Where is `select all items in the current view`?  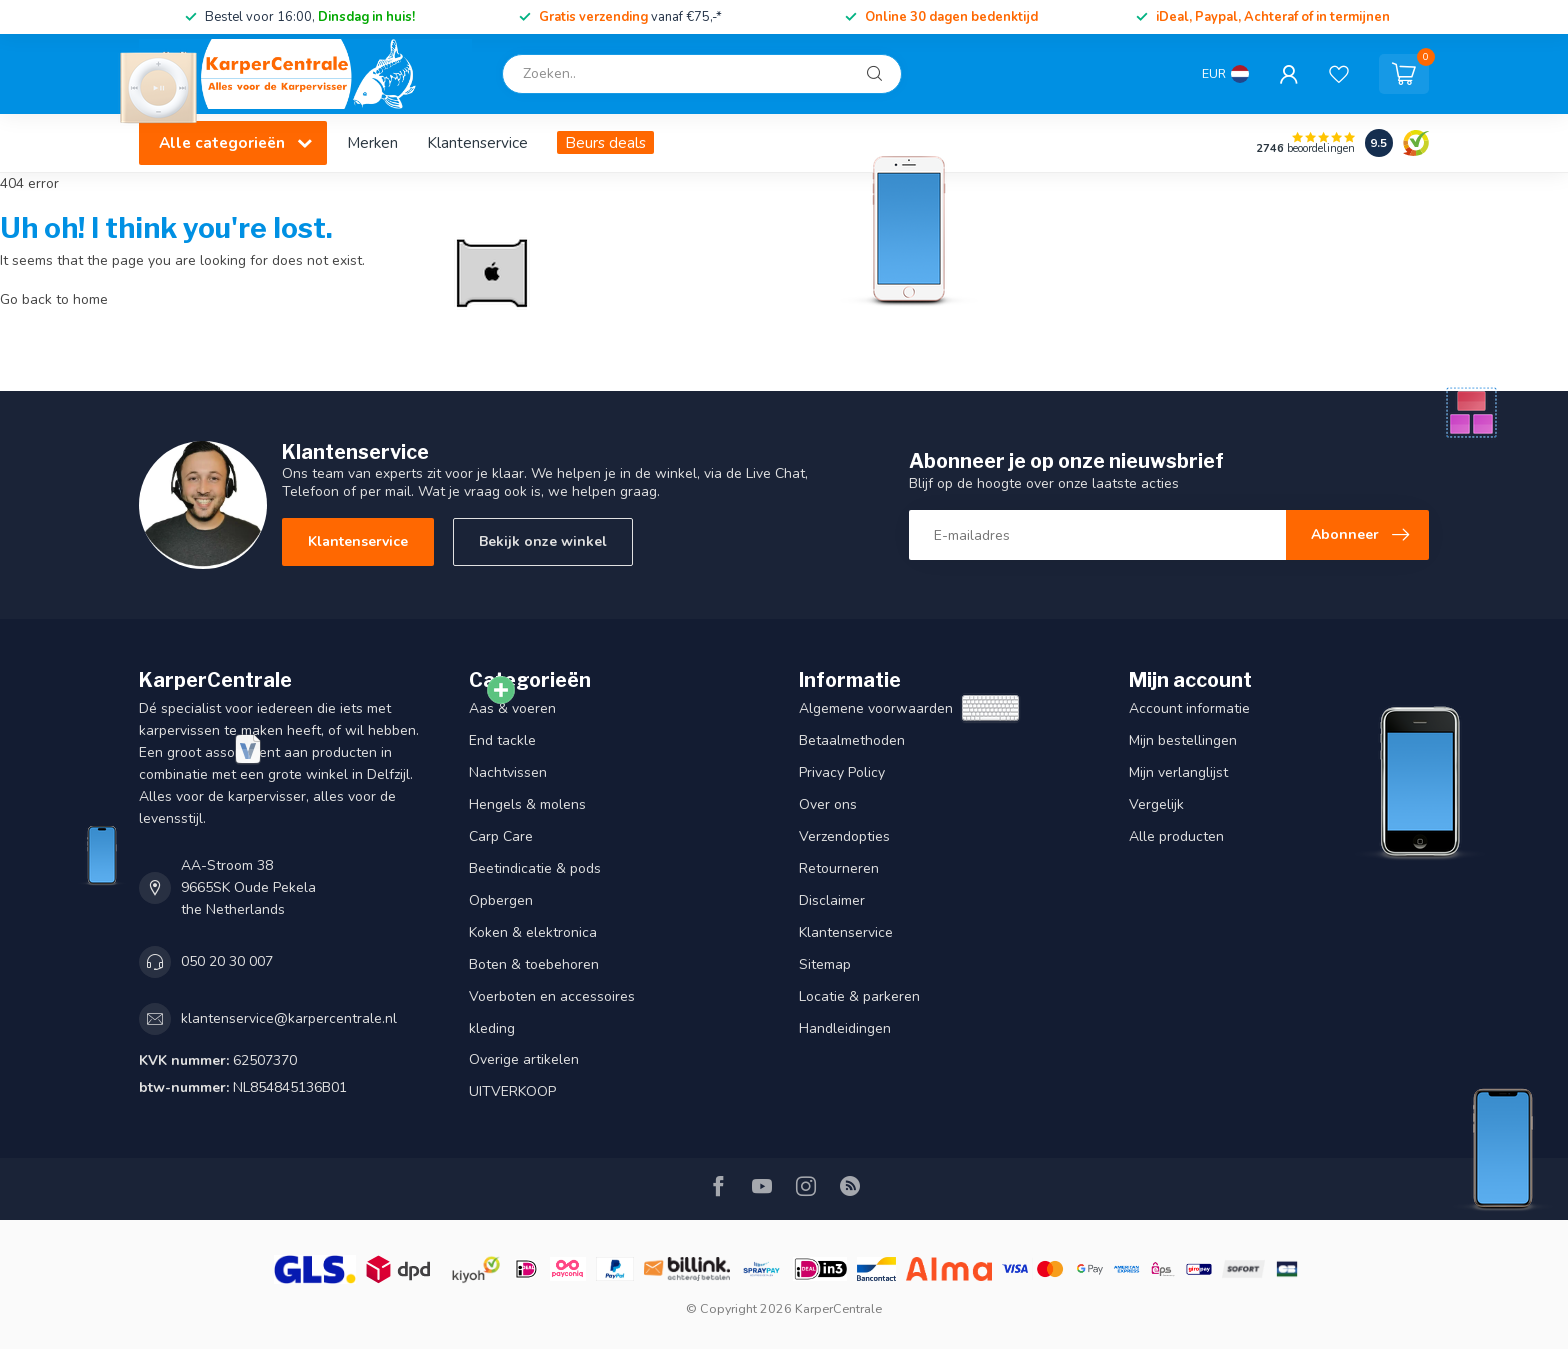
select all items in the current view is located at coordinates (1471, 412).